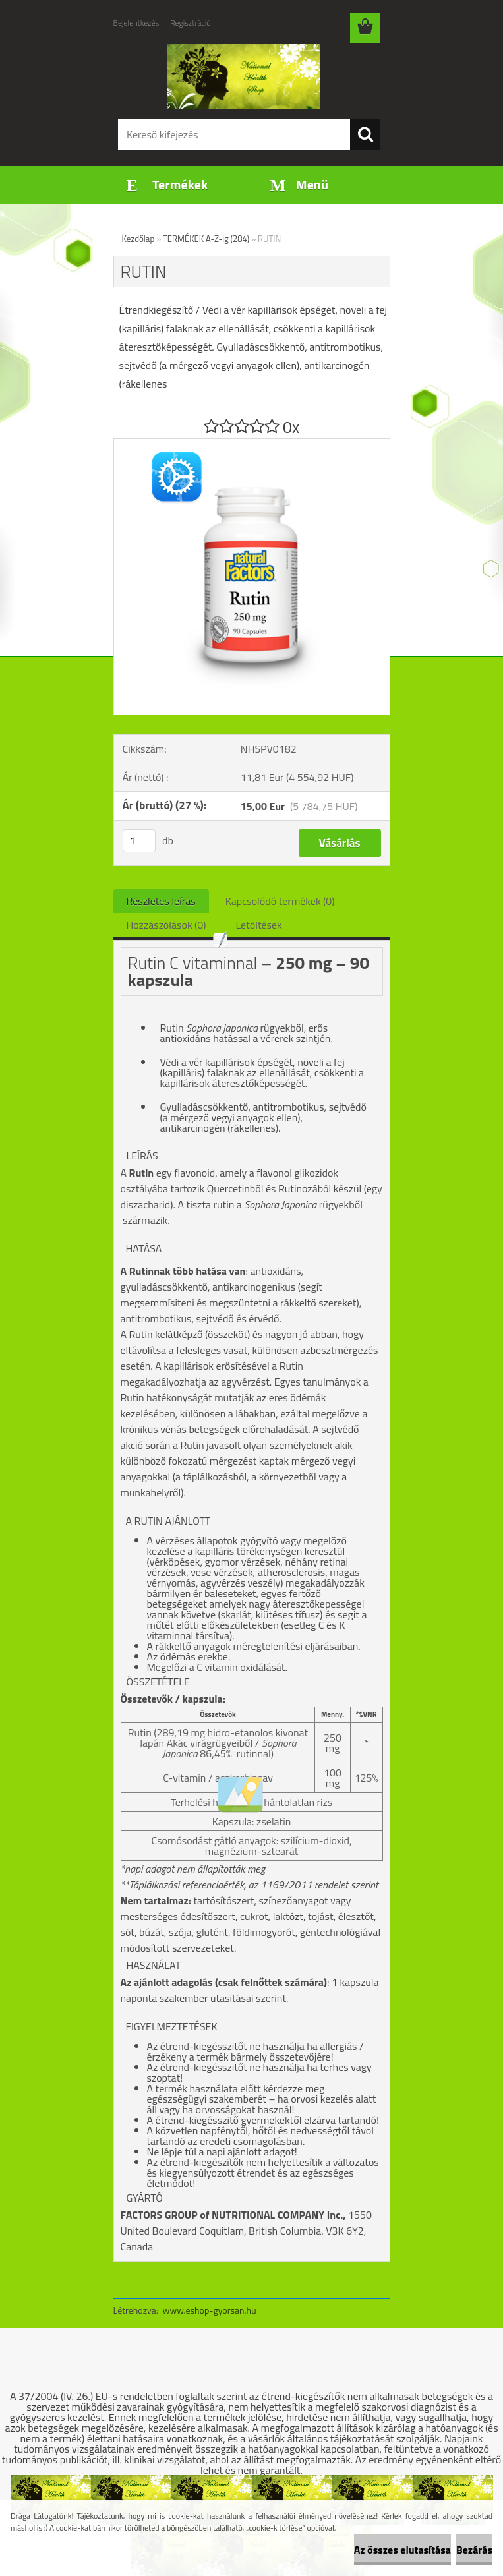 Image resolution: width=503 pixels, height=2576 pixels. I want to click on open TextEdit app for basic text editing, so click(220, 940).